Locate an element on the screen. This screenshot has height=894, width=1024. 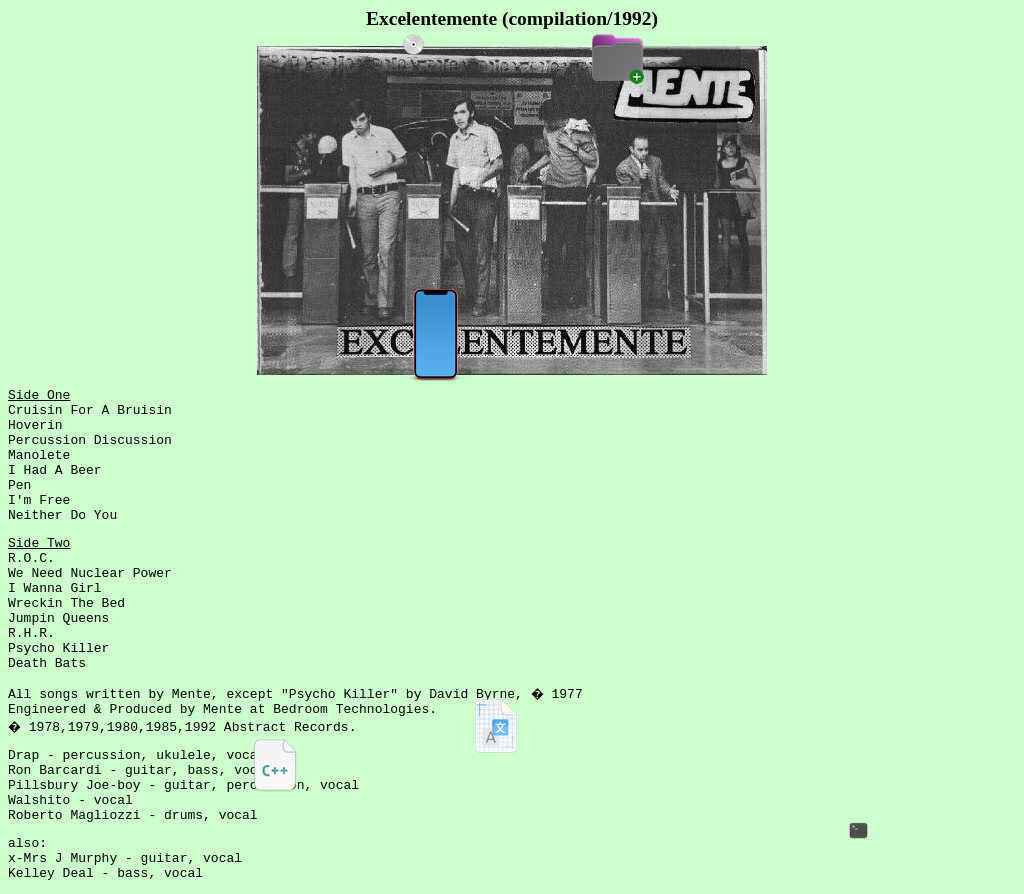
iPhone 12 mini device icon is located at coordinates (435, 335).